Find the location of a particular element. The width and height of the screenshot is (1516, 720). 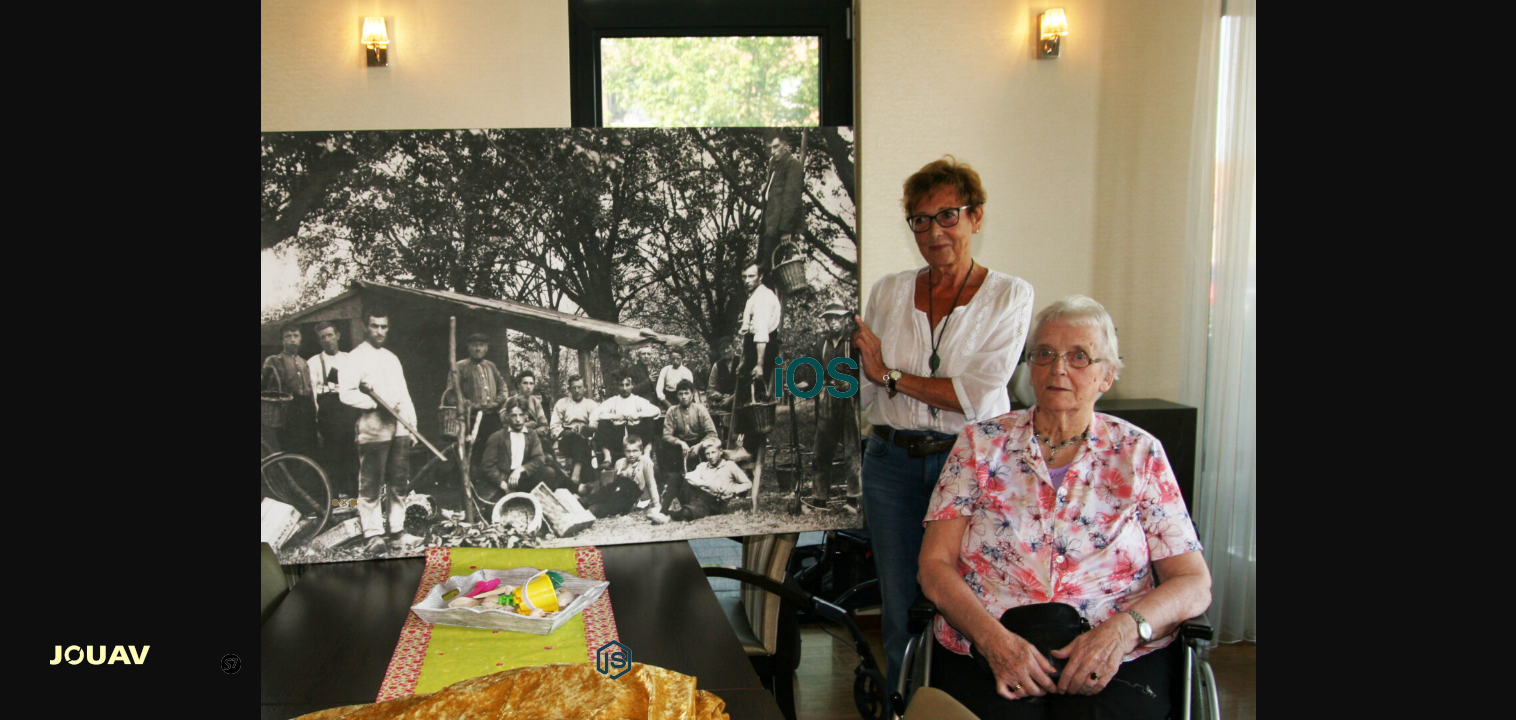

jouav company logo is located at coordinates (100, 655).